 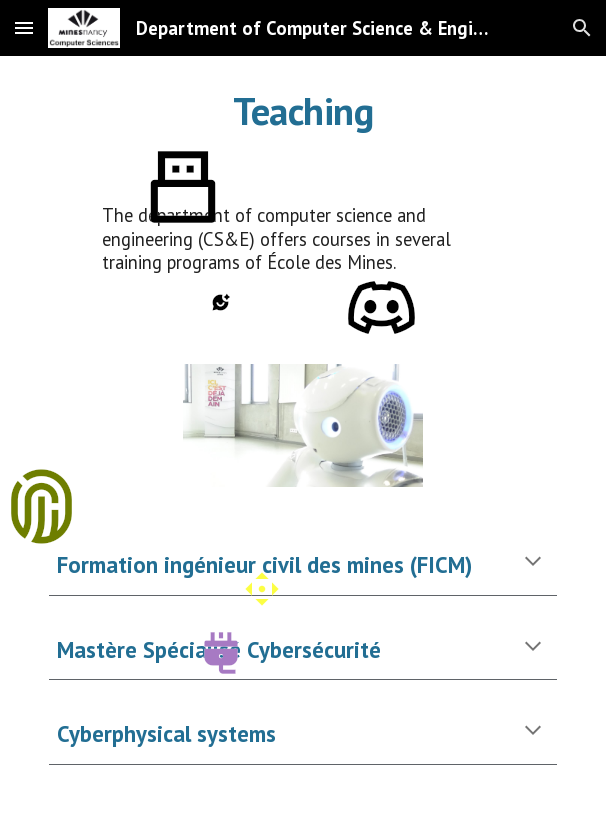 I want to click on drag to reposition an element, so click(x=262, y=589).